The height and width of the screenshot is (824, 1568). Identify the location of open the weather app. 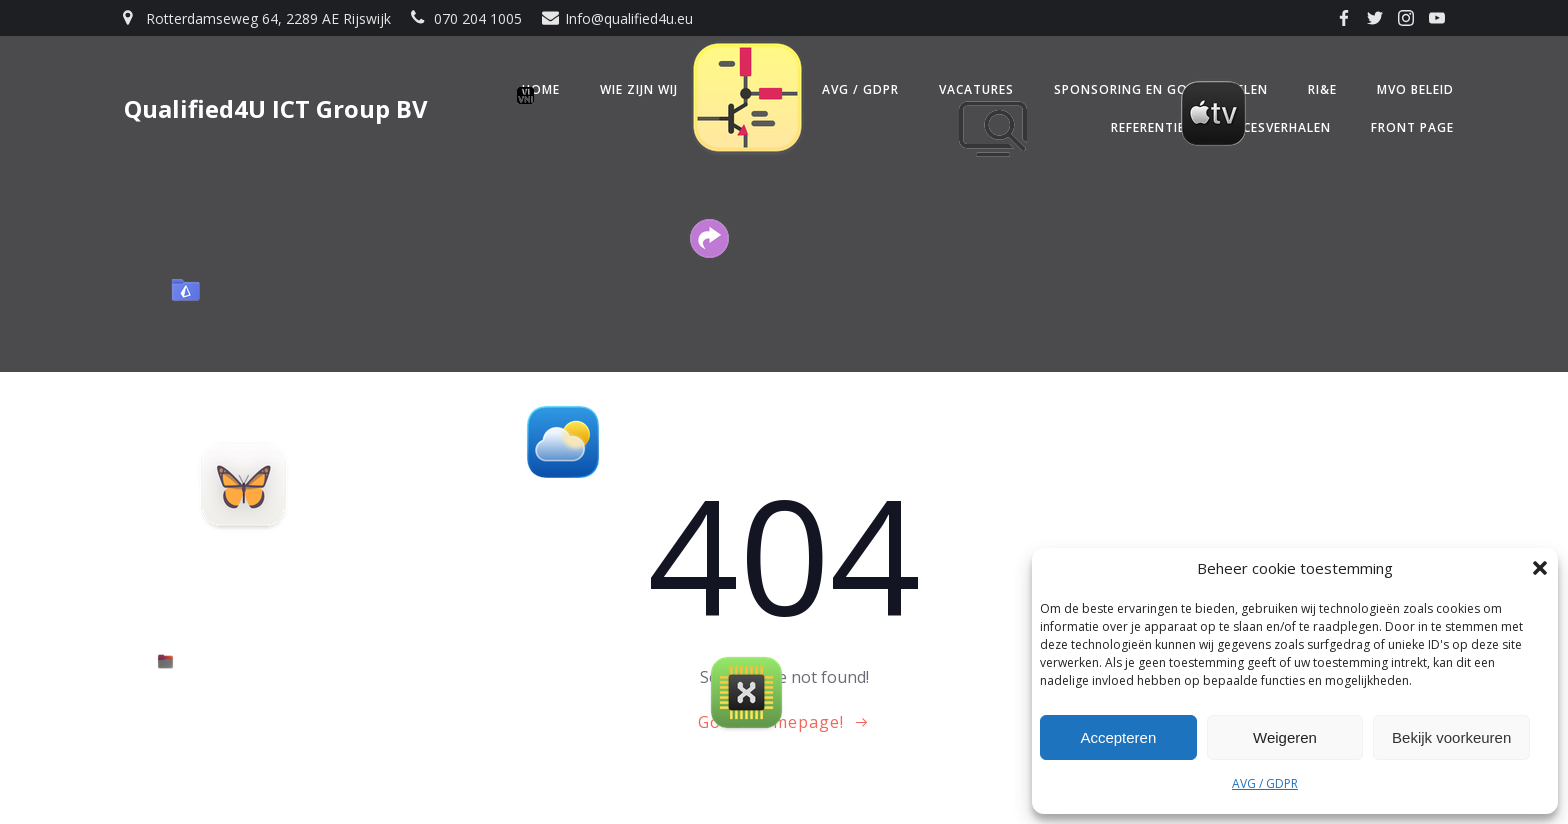
(563, 442).